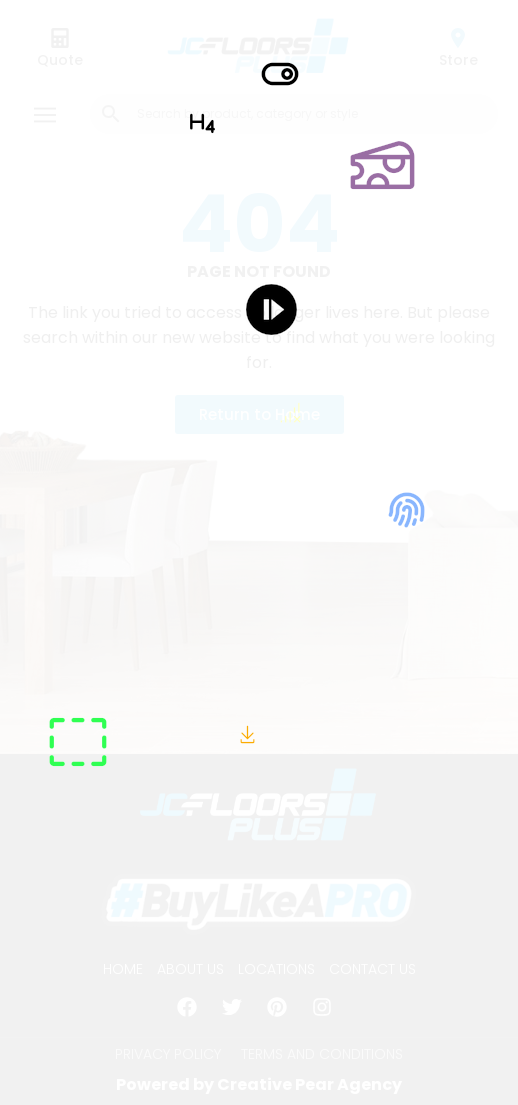 Image resolution: width=518 pixels, height=1105 pixels. I want to click on cheese or dairy product category, so click(382, 168).